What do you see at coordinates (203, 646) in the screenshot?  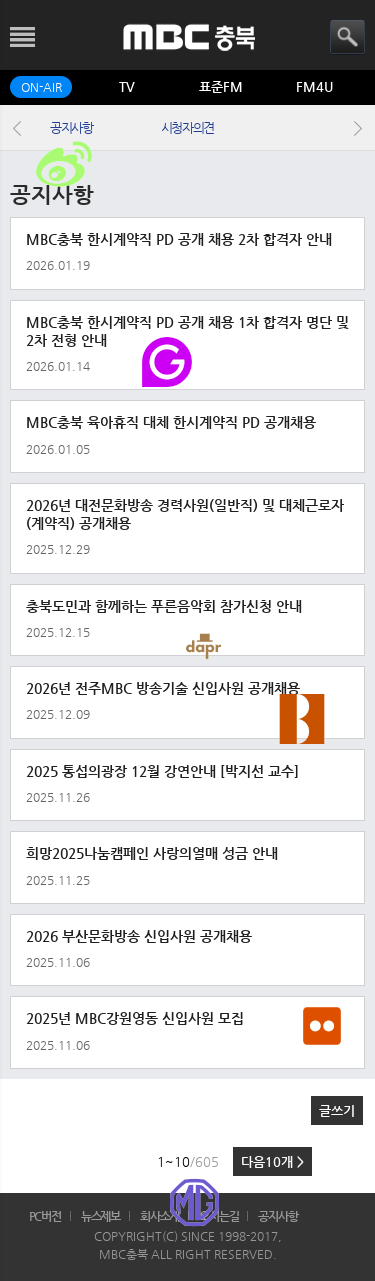 I see `dapr distributed application runtime logo` at bounding box center [203, 646].